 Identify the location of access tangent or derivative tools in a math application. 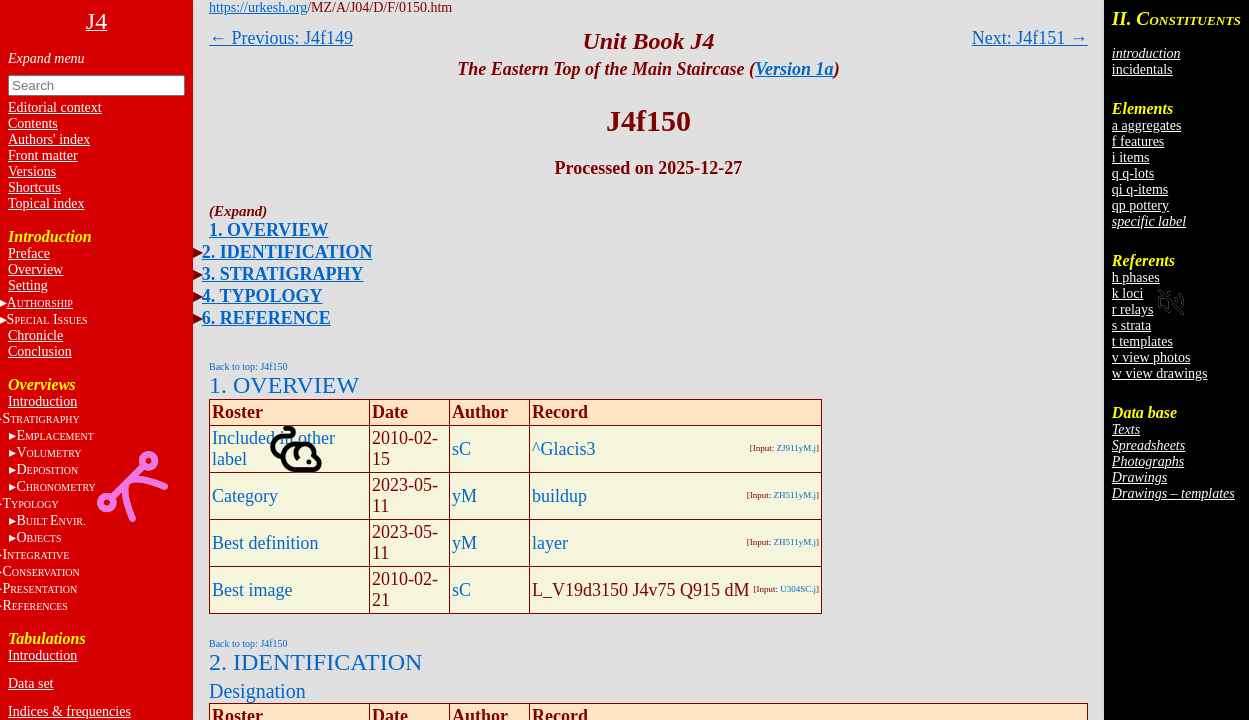
(132, 486).